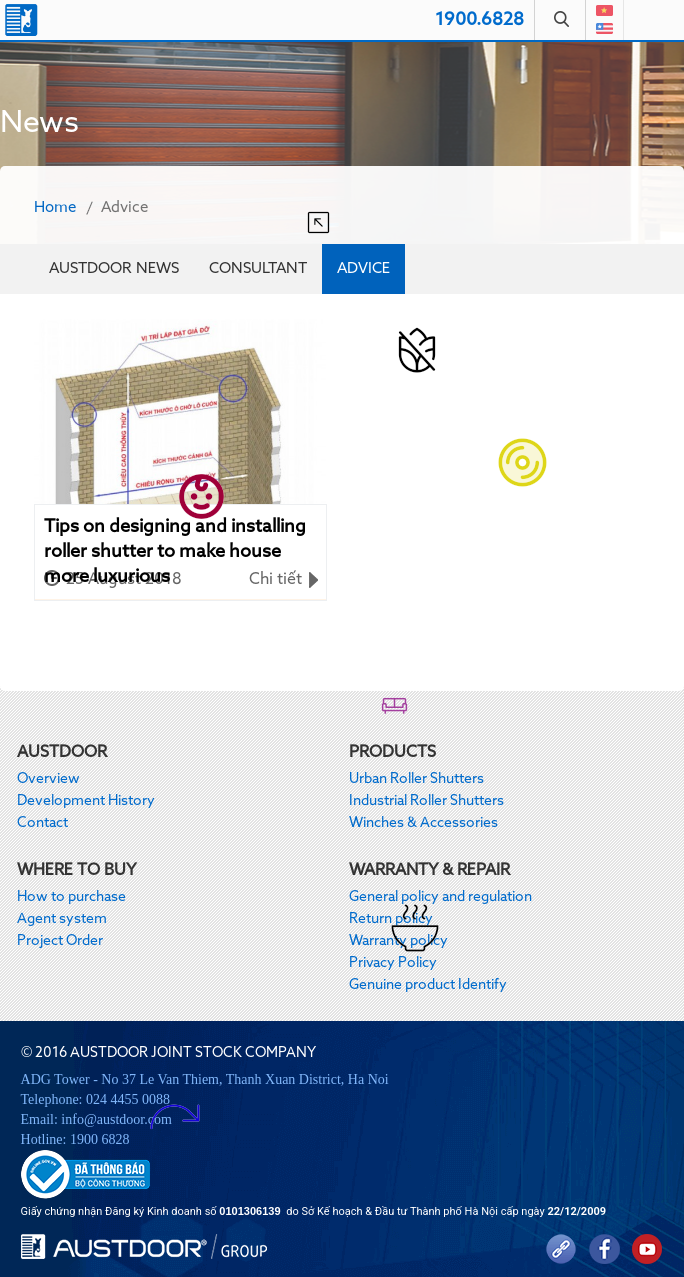 This screenshot has height=1277, width=684. Describe the element at coordinates (174, 1115) in the screenshot. I see `redo last action` at that location.